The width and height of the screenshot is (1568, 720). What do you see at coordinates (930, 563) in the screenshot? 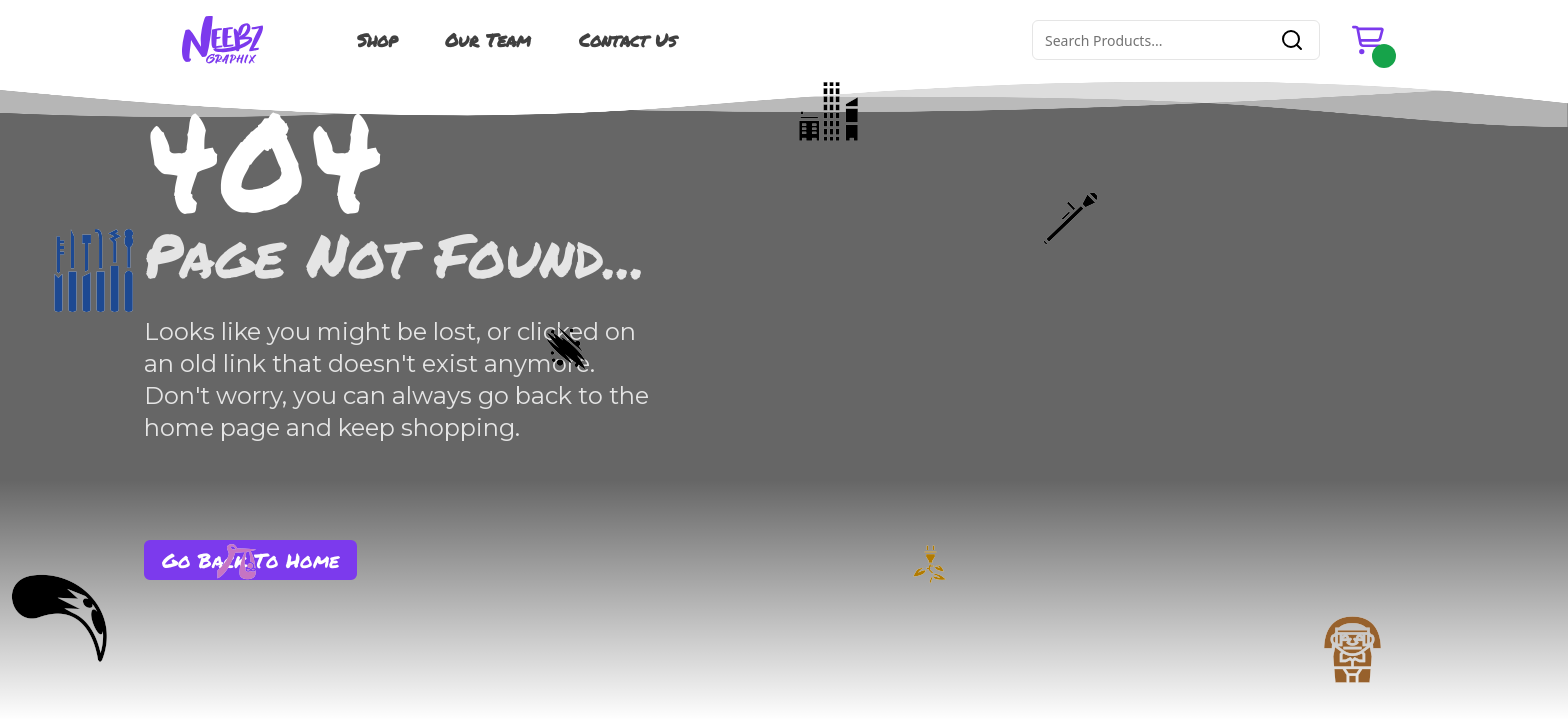
I see `indicates eco-friendly or sustainable energy mode` at bounding box center [930, 563].